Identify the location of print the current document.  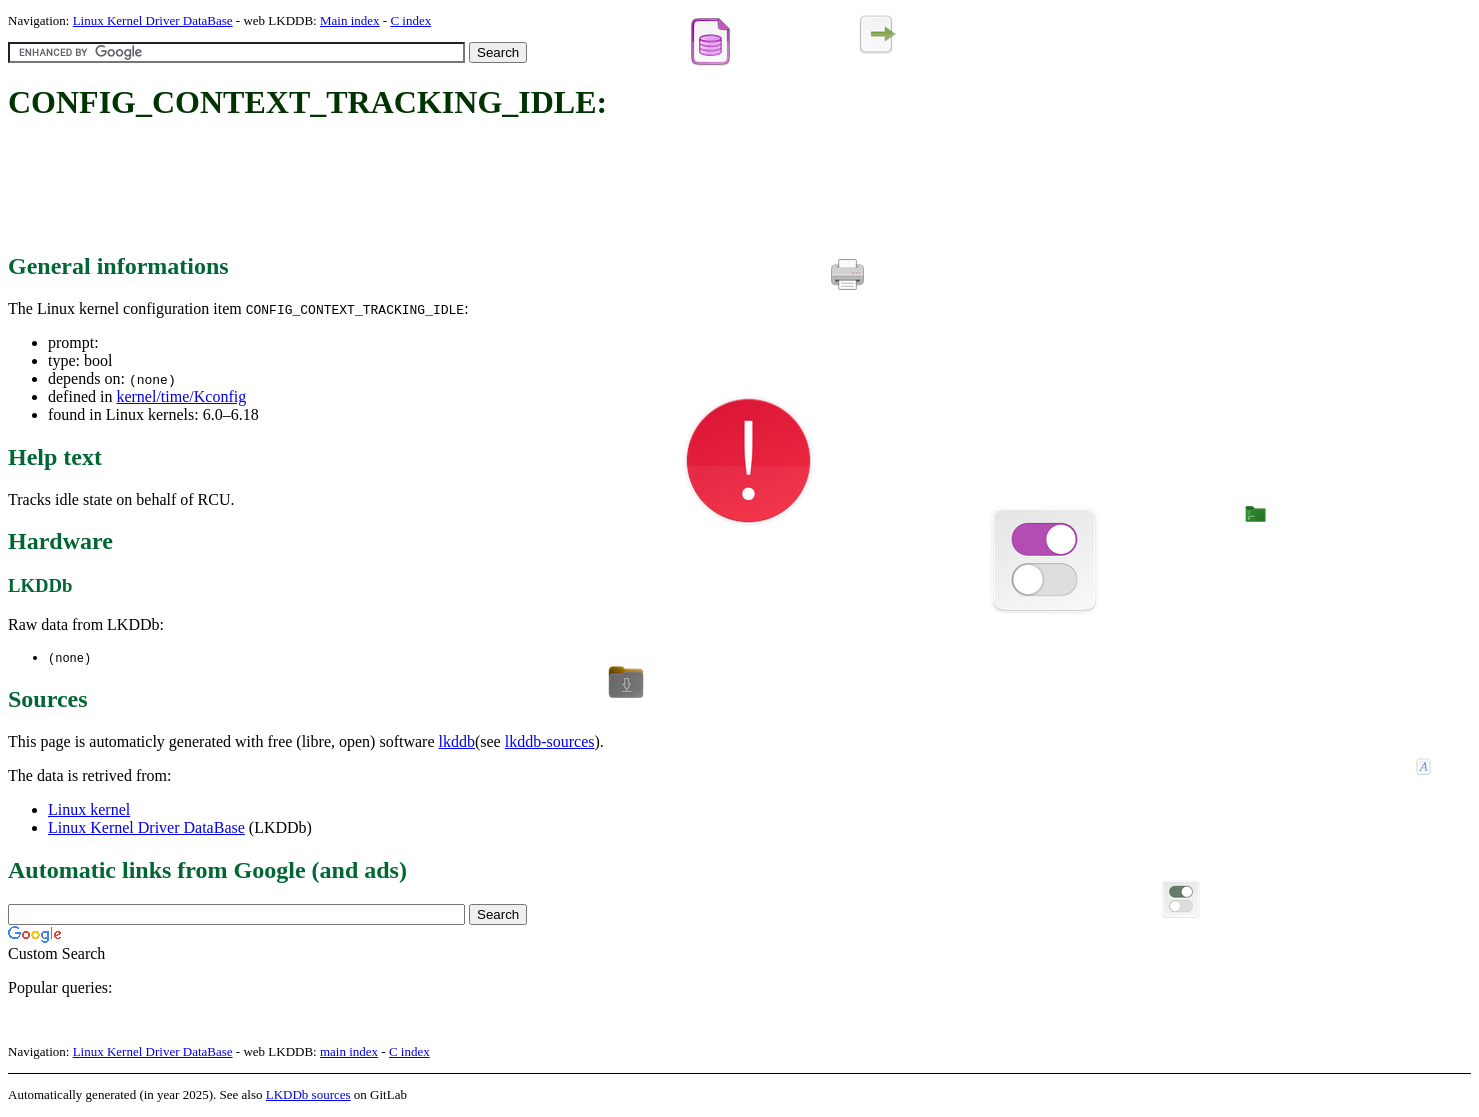
(847, 274).